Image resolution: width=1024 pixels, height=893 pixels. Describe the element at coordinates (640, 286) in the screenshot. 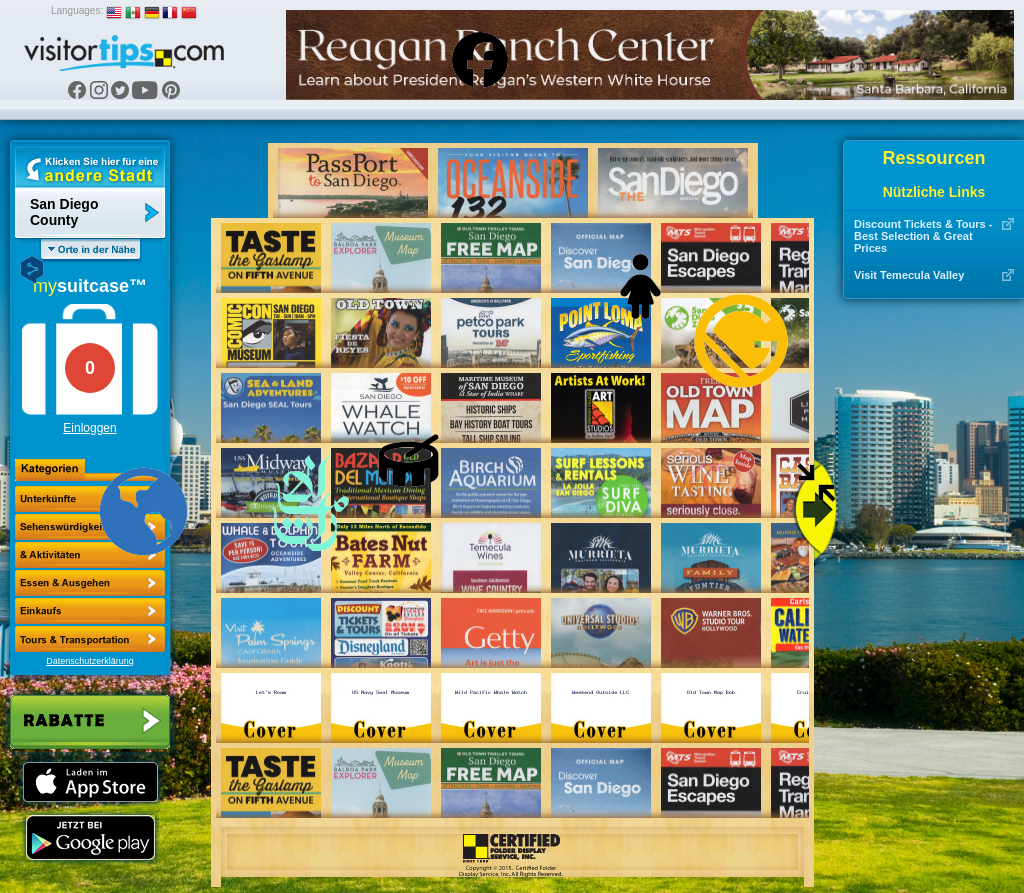

I see `indicates child or kid-friendly content` at that location.